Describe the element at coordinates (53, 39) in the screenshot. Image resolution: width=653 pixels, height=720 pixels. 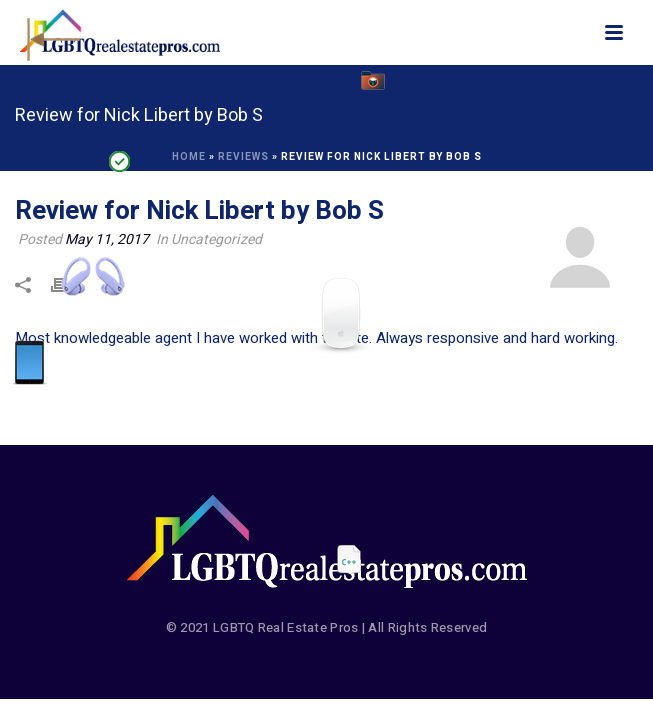
I see `go to the first item in a list or sequence` at that location.